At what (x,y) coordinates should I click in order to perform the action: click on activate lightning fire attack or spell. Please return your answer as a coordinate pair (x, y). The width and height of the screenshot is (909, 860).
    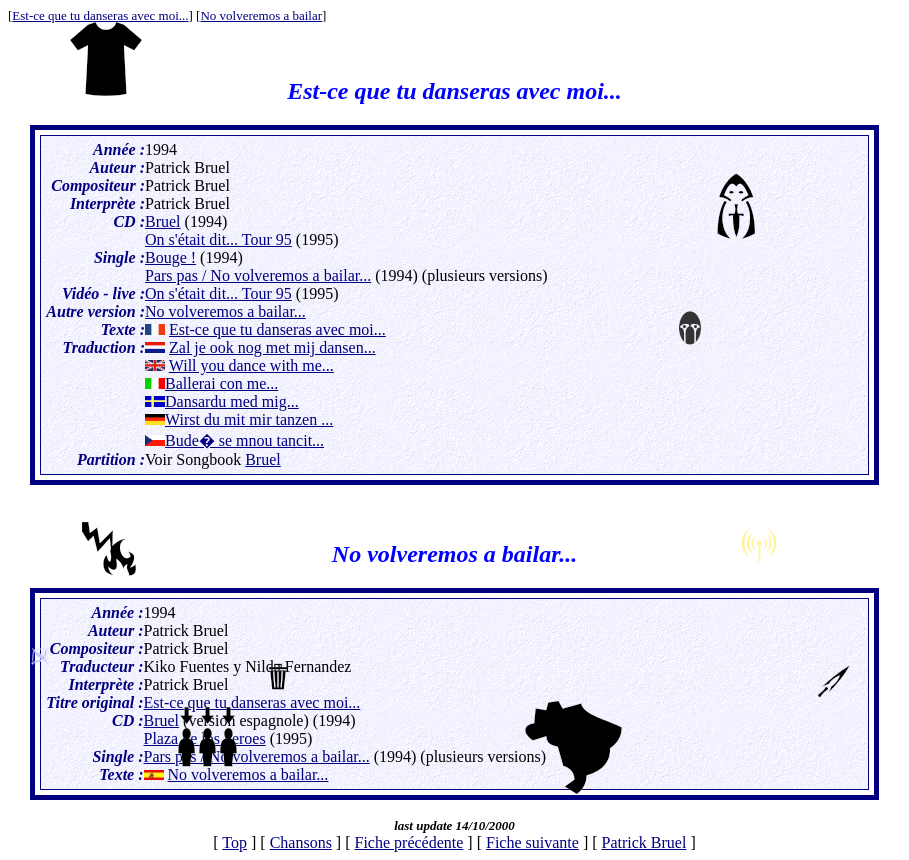
    Looking at the image, I should click on (109, 549).